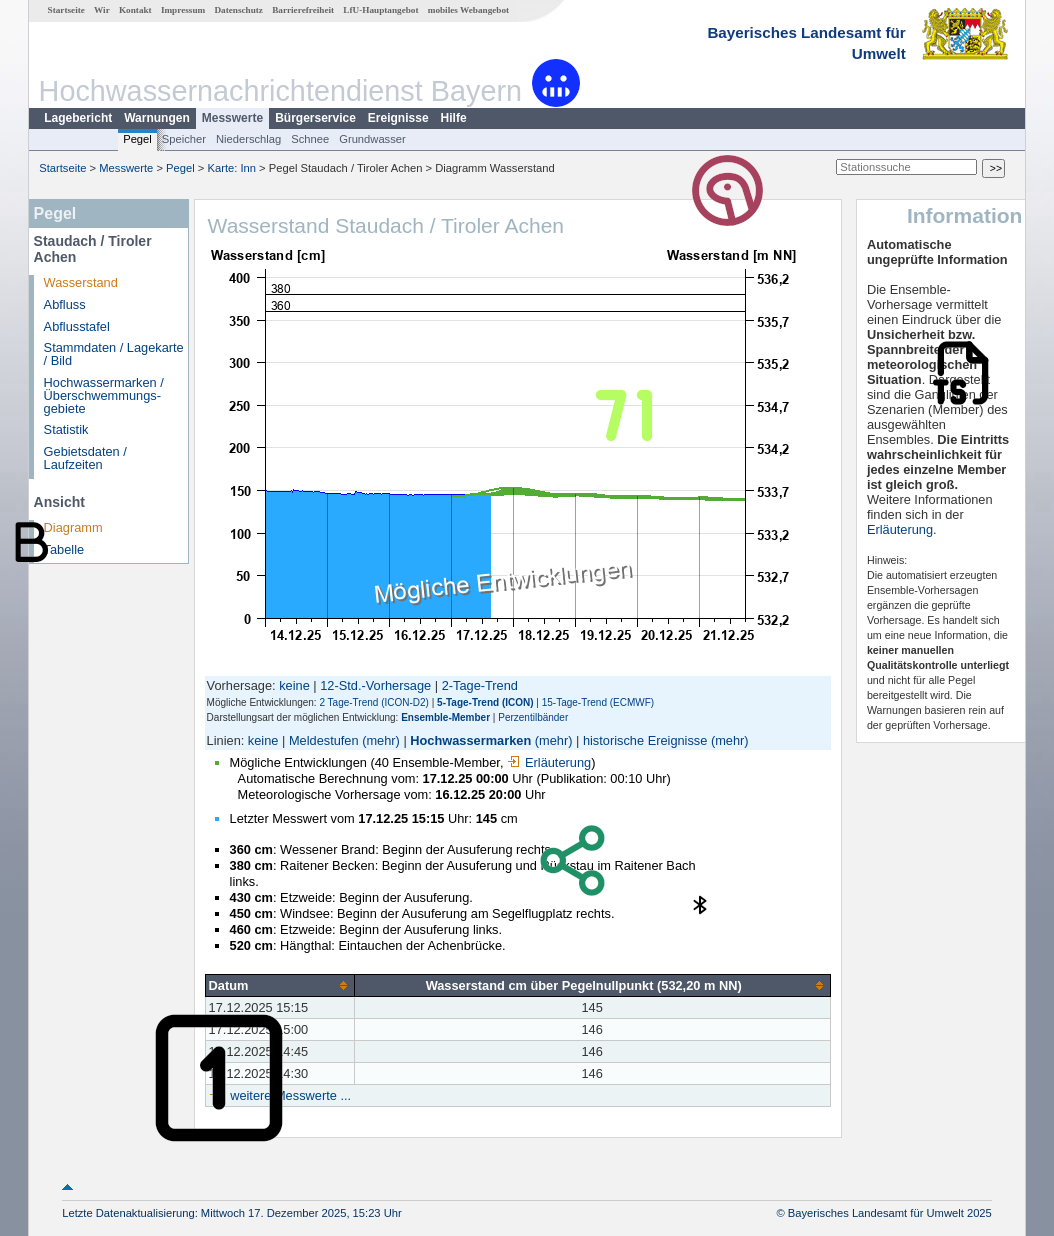 This screenshot has width=1054, height=1236. Describe the element at coordinates (700, 905) in the screenshot. I see `toggle bluetooth connectivity on or off` at that location.